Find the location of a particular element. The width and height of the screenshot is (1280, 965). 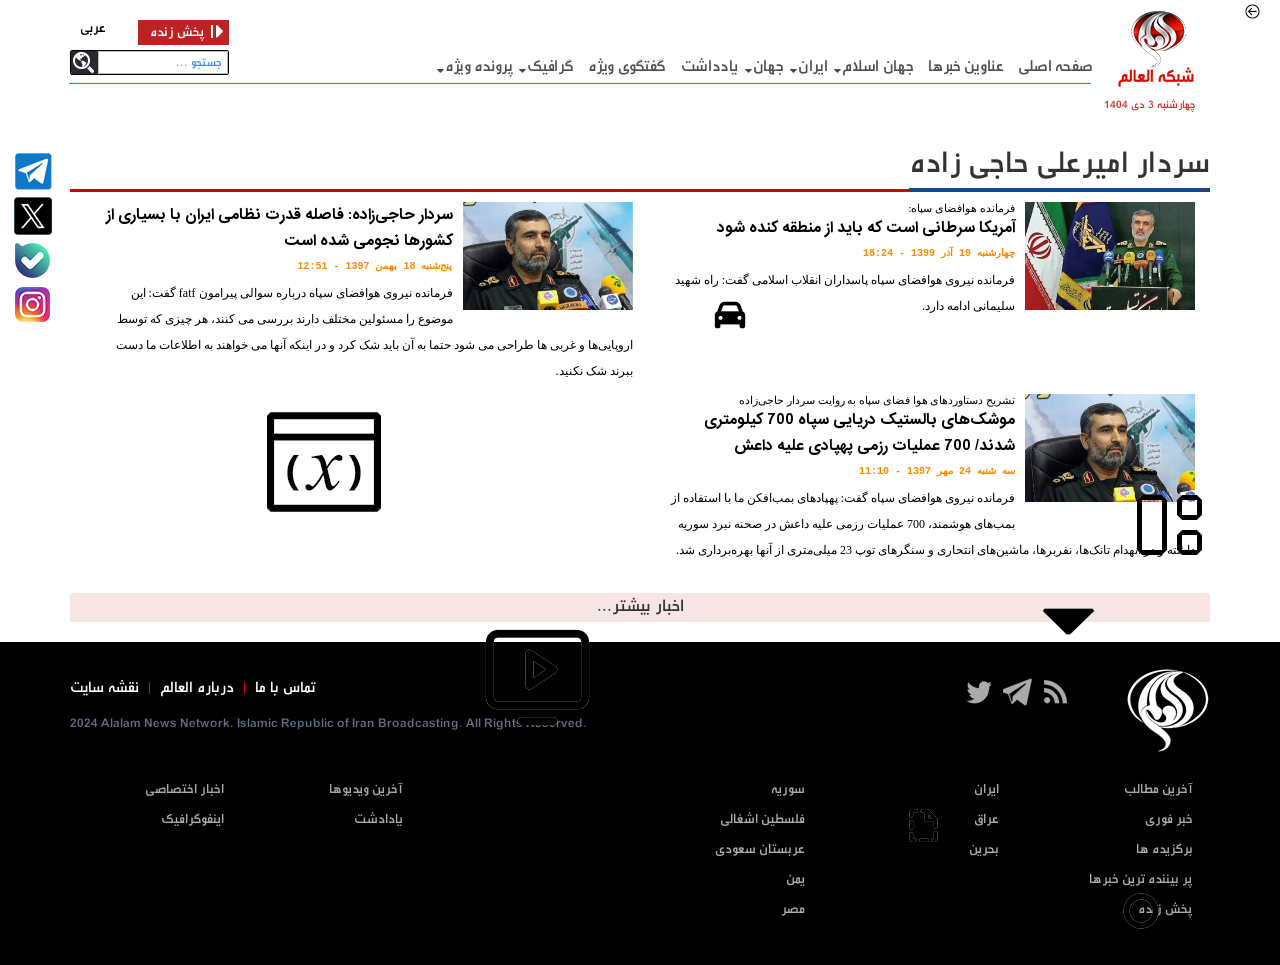

access vehicle or driving settings is located at coordinates (730, 315).